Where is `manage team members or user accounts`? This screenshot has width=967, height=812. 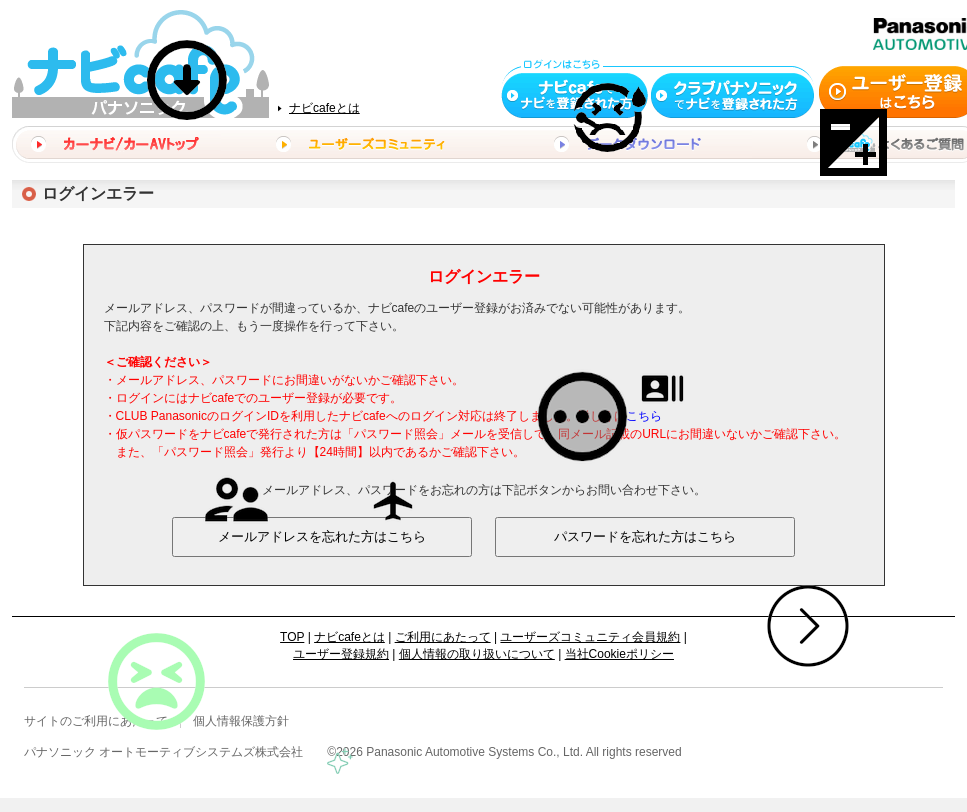 manage team members or user accounts is located at coordinates (236, 499).